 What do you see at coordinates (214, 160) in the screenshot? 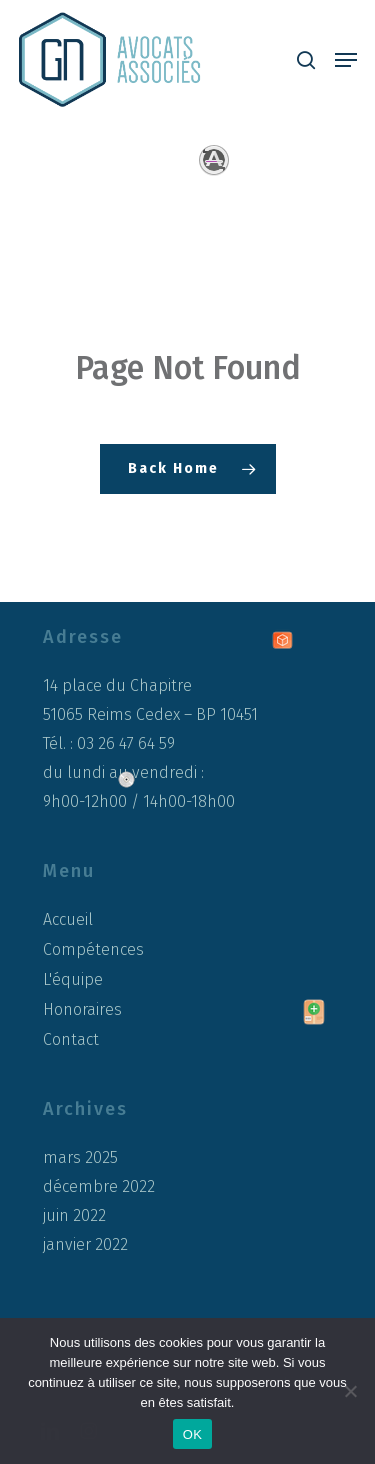
I see `open the software update manager` at bounding box center [214, 160].